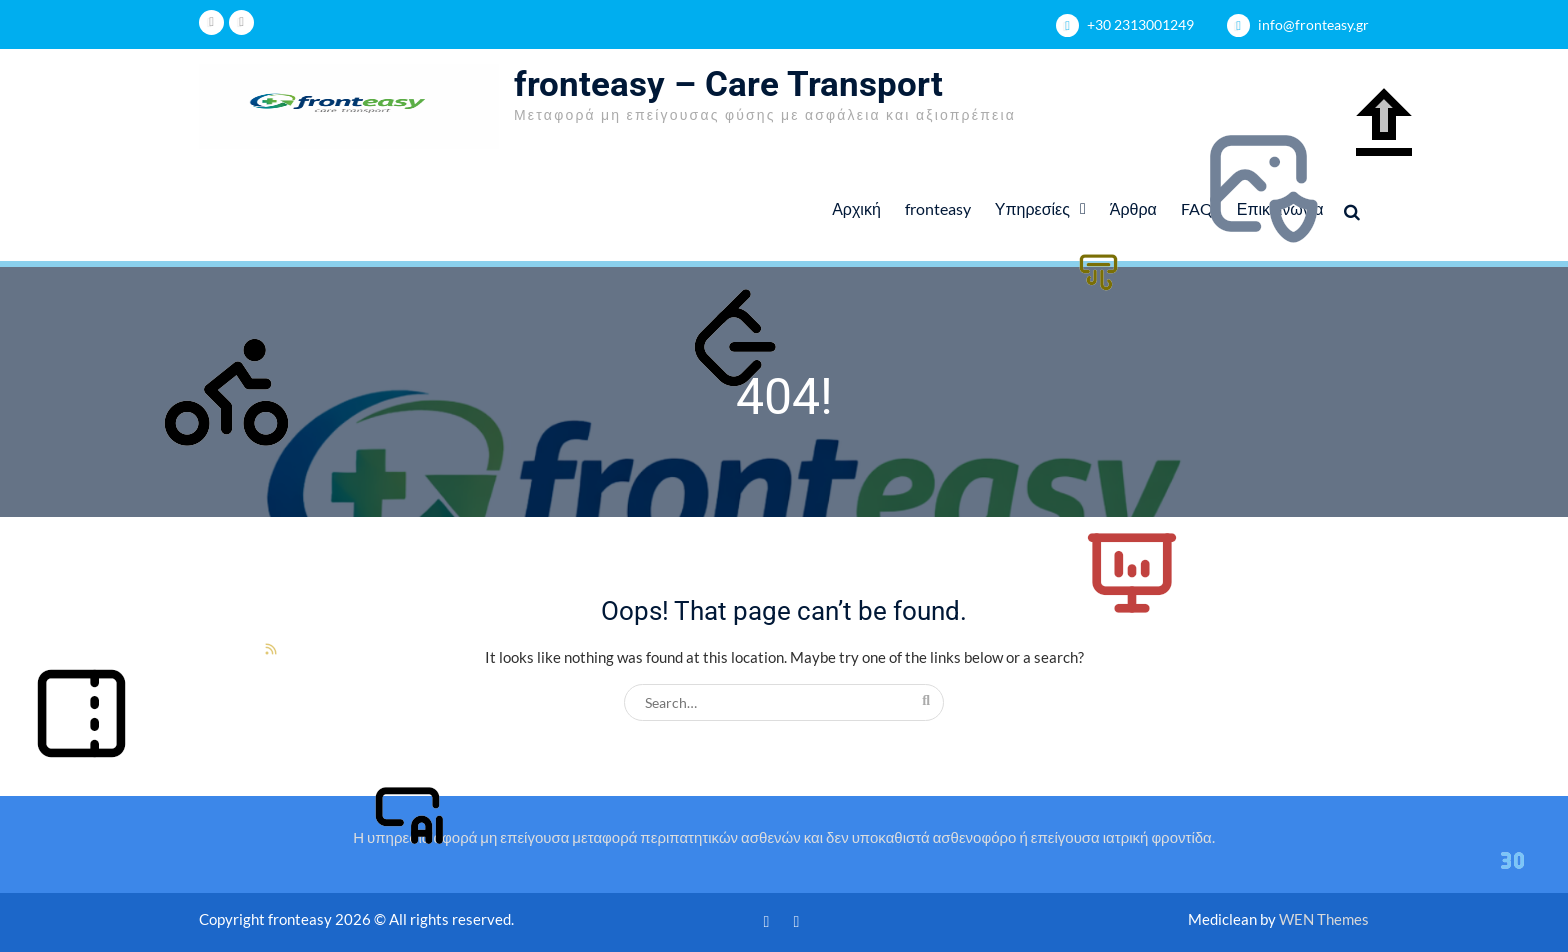 Image resolution: width=1568 pixels, height=952 pixels. What do you see at coordinates (81, 713) in the screenshot?
I see `toggle optional right sidebar panel` at bounding box center [81, 713].